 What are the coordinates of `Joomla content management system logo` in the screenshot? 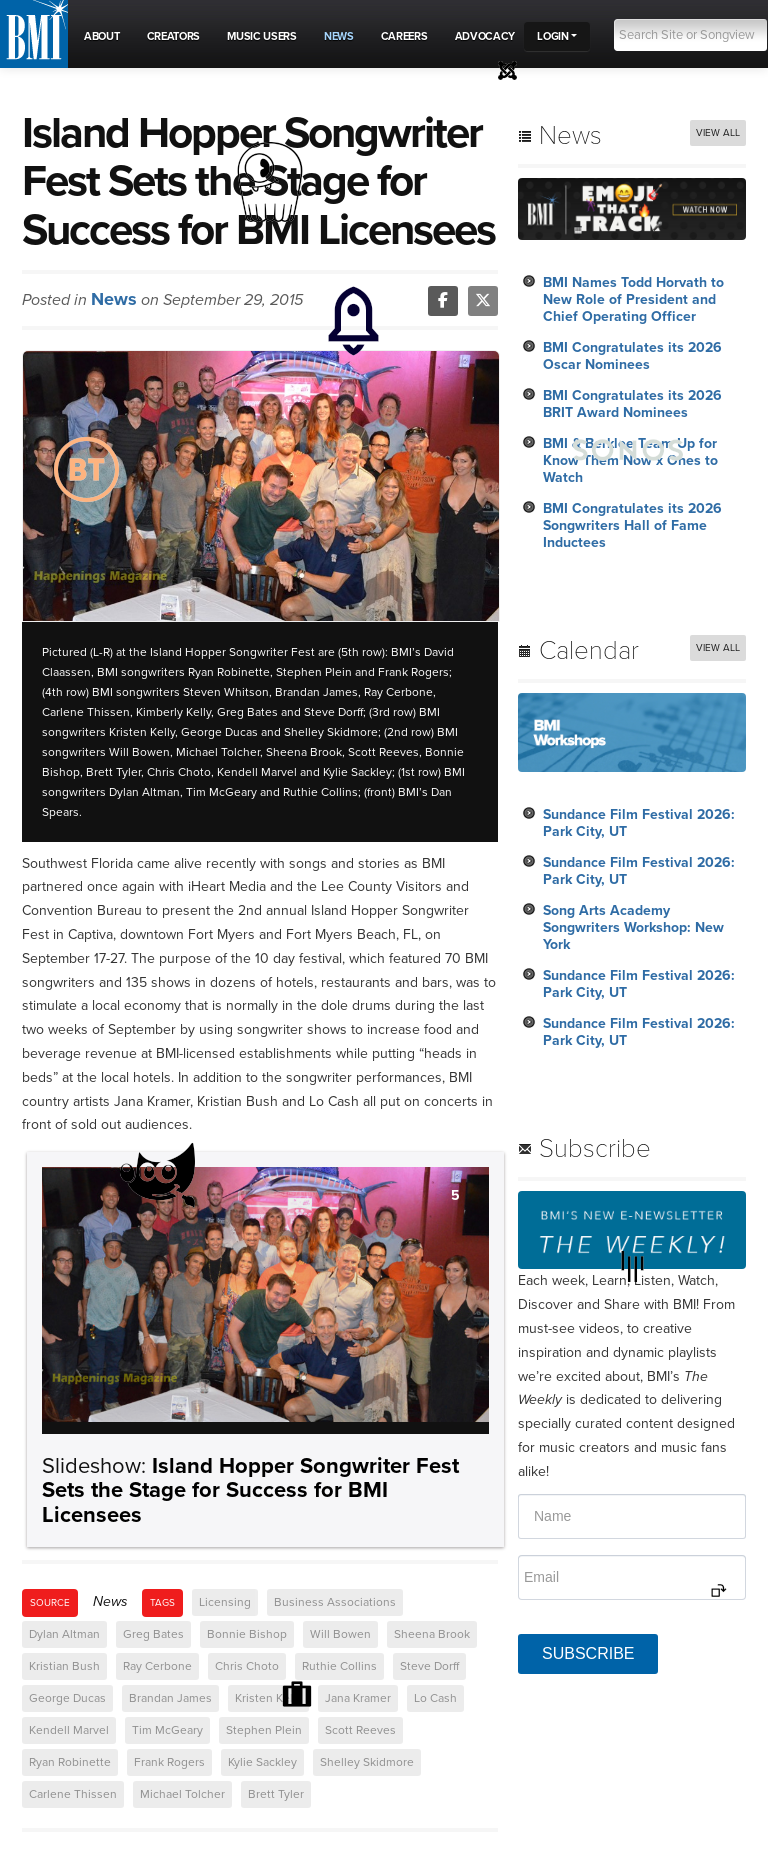 It's located at (507, 70).